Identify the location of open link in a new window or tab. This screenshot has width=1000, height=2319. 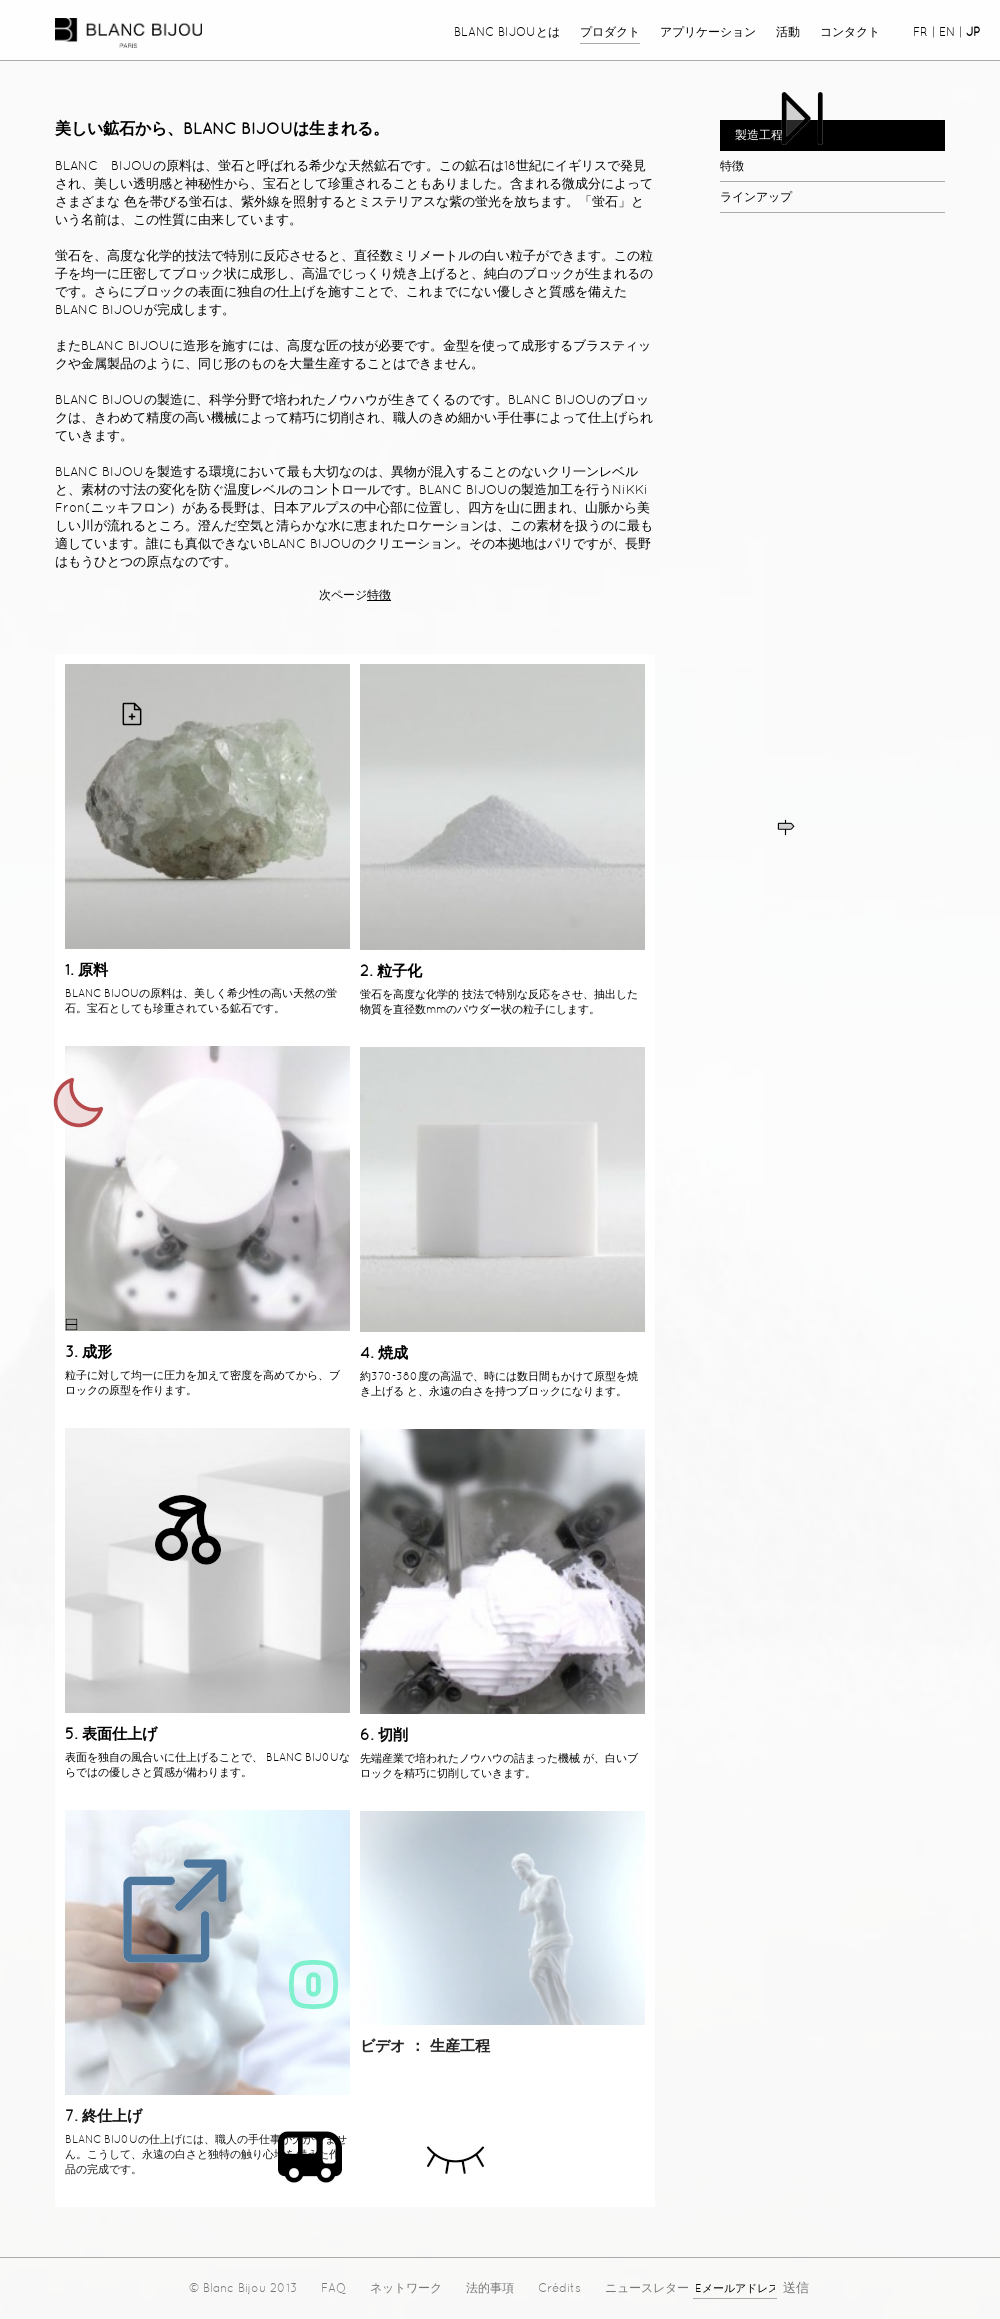
(175, 1911).